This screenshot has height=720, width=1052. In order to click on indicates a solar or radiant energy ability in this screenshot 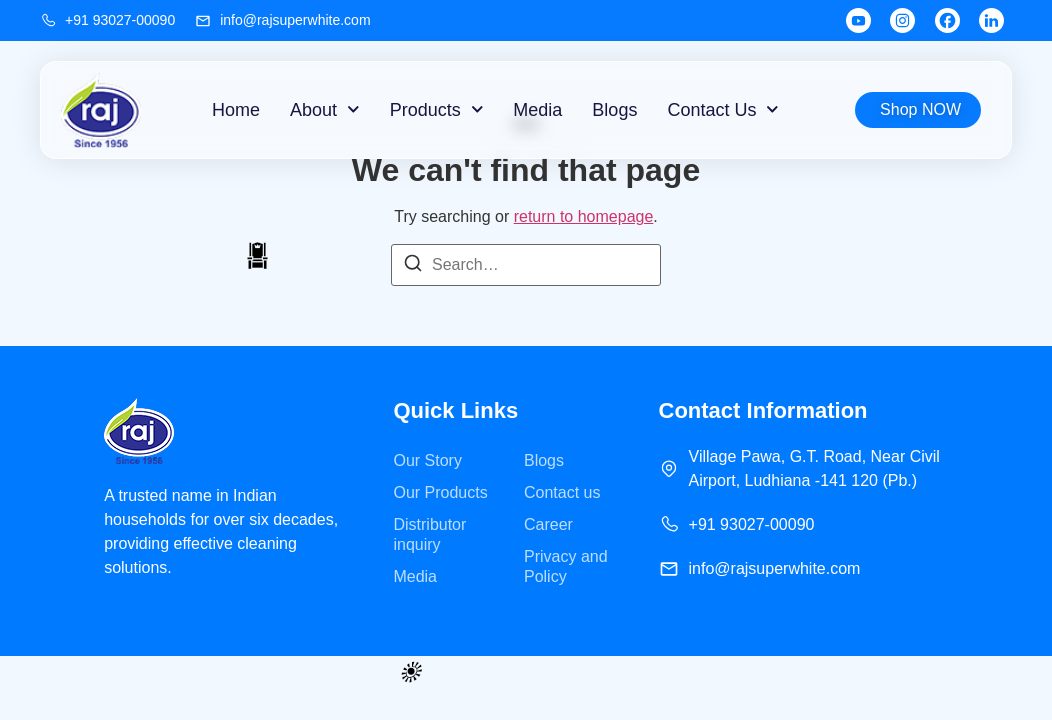, I will do `click(412, 672)`.